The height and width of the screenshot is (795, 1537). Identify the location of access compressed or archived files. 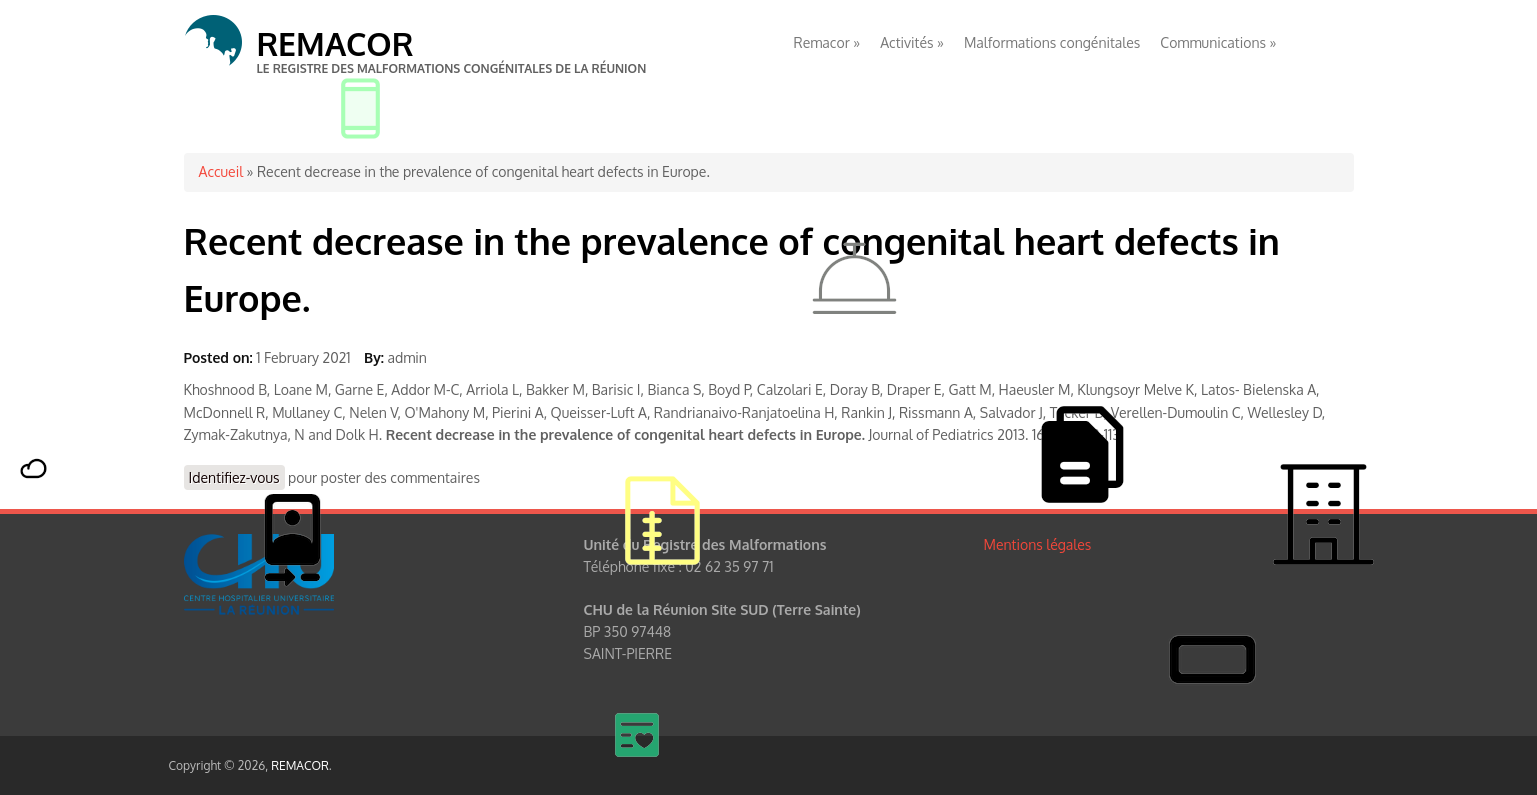
(662, 520).